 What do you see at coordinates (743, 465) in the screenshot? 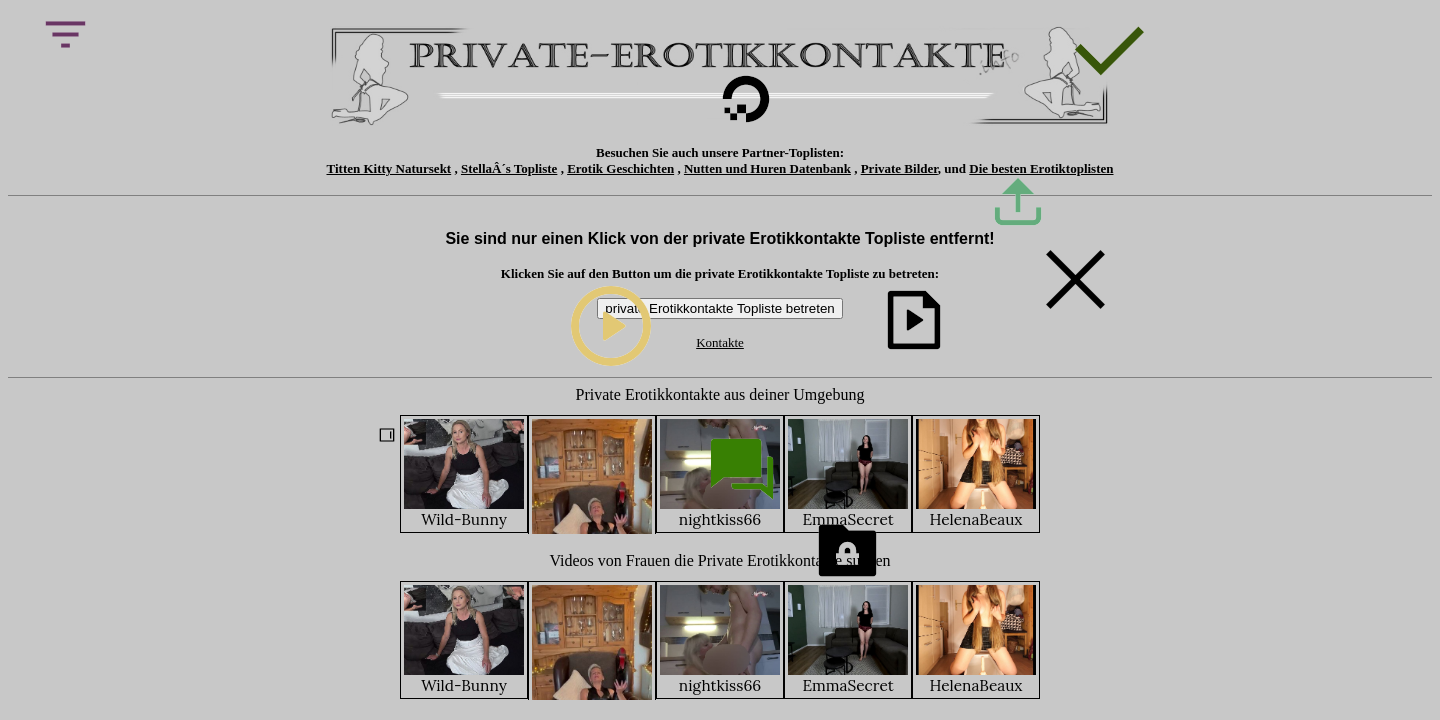
I see `open conversation or chat` at bounding box center [743, 465].